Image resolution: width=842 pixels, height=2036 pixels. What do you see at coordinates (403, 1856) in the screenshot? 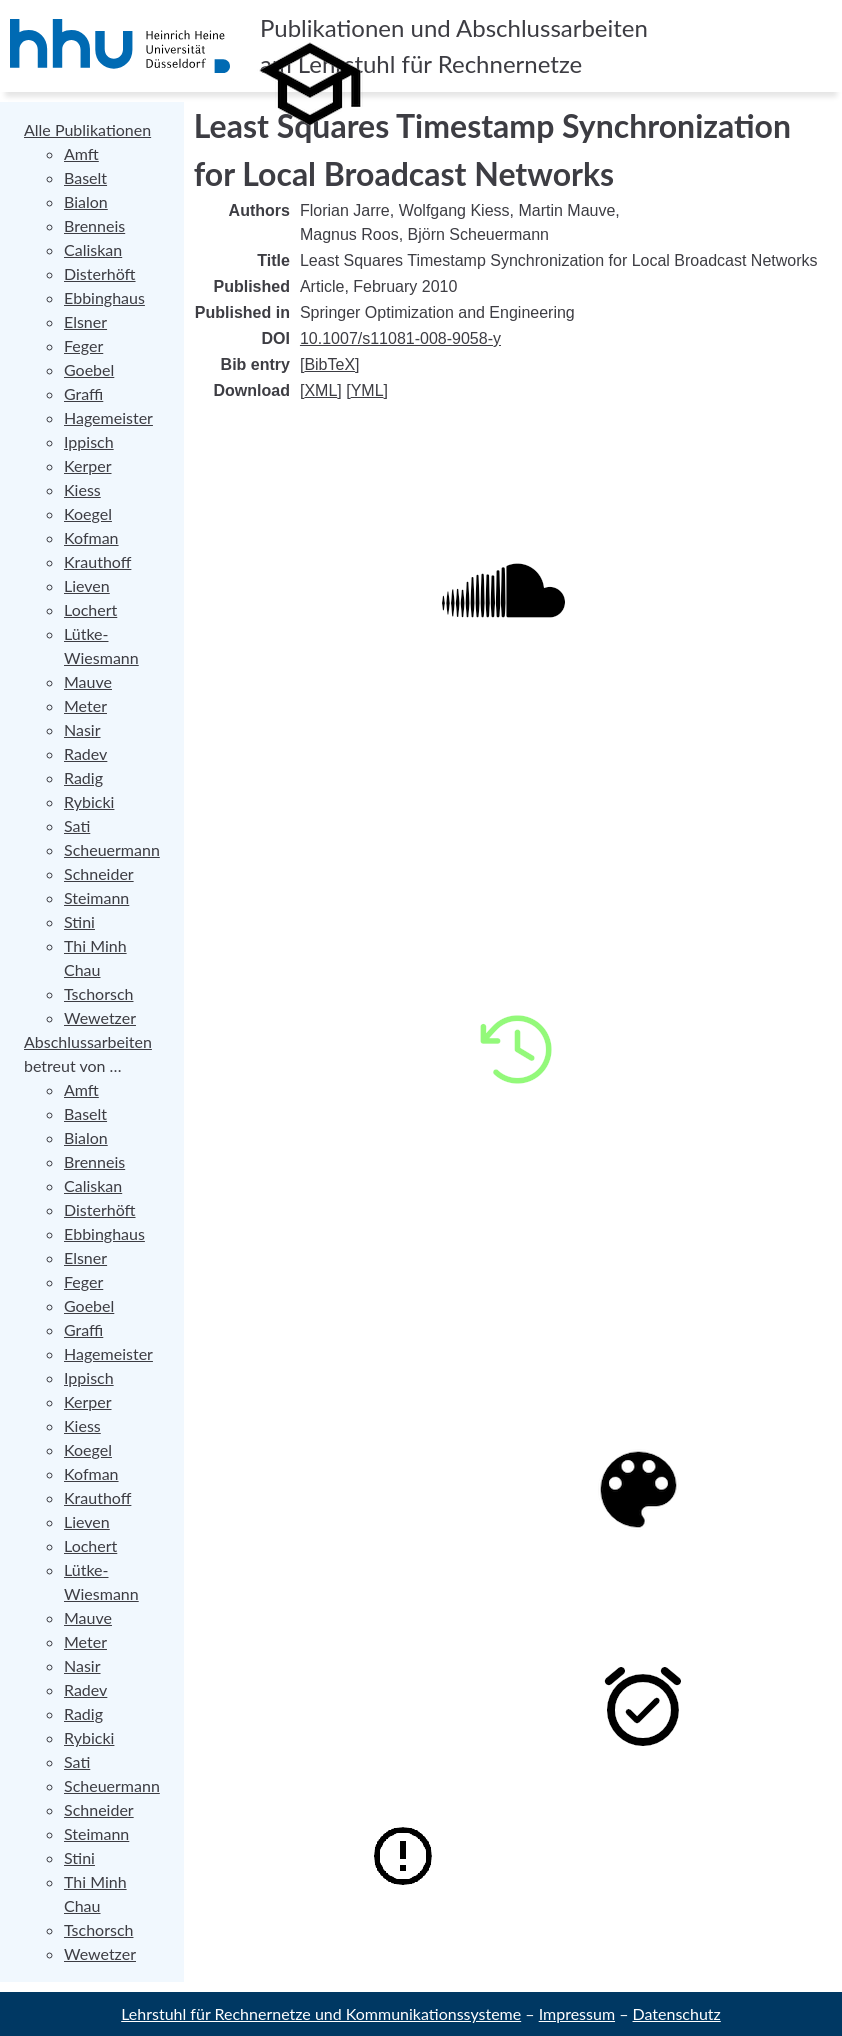
I see `indicates an error or problem has occurred` at bounding box center [403, 1856].